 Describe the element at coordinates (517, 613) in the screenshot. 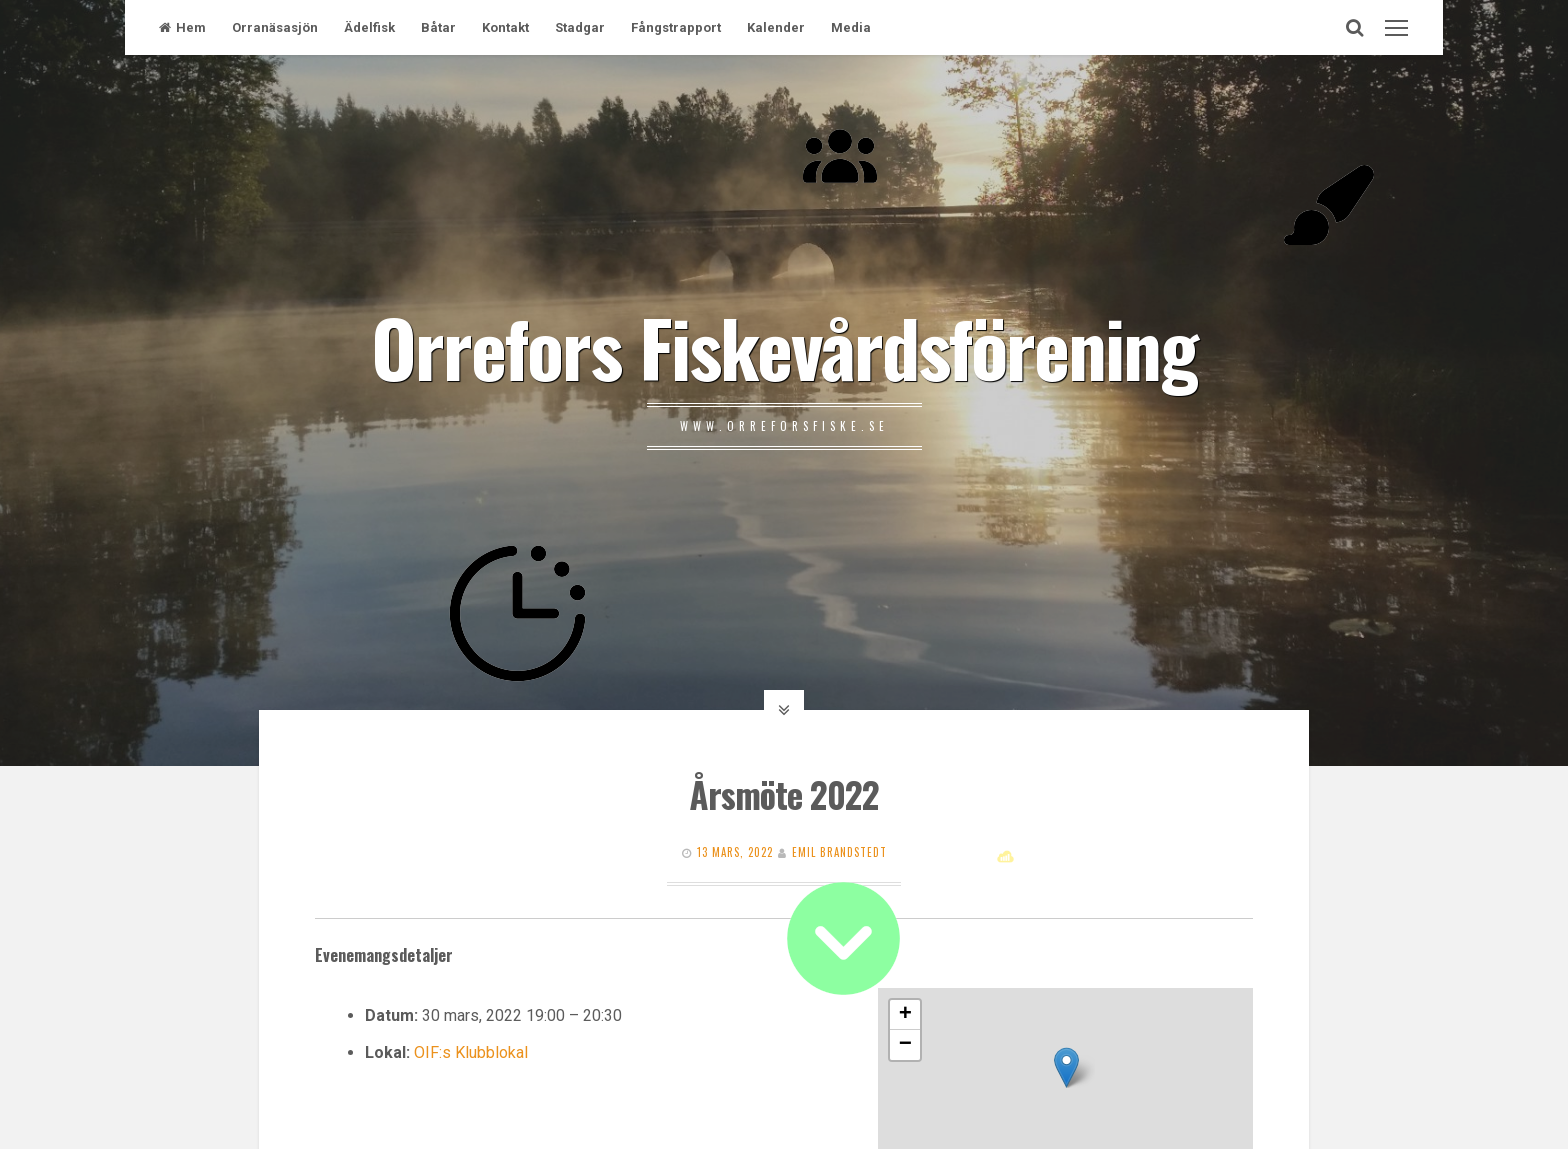

I see `view remaining time on a countdown timer` at that location.